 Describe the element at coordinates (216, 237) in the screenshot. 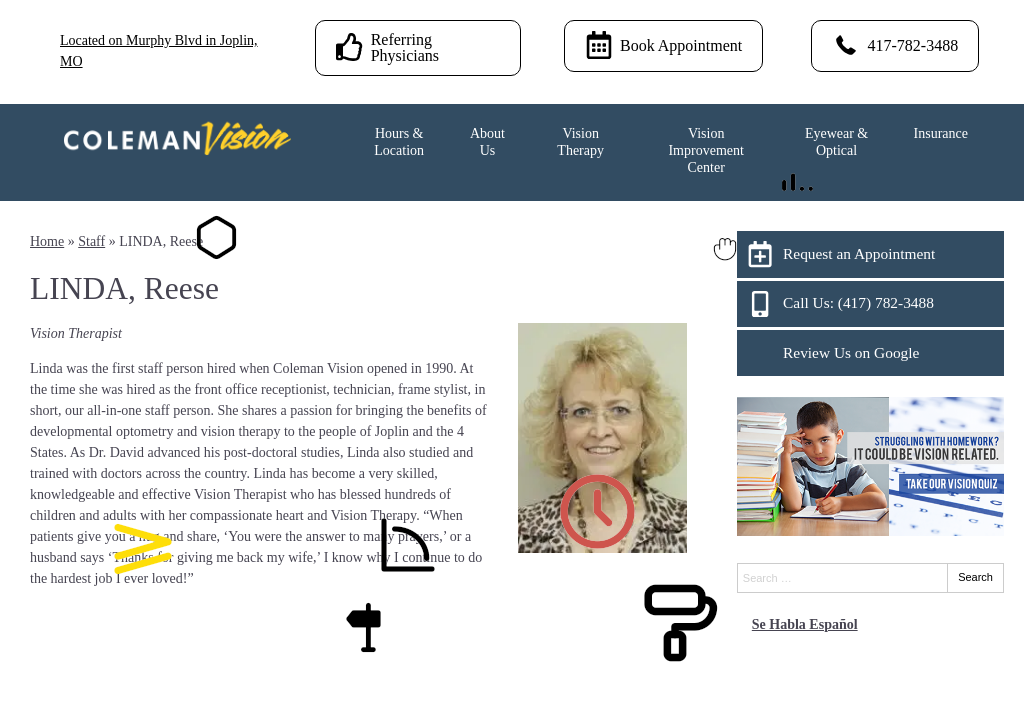

I see `select a hexagonal shape or polygon tool` at that location.